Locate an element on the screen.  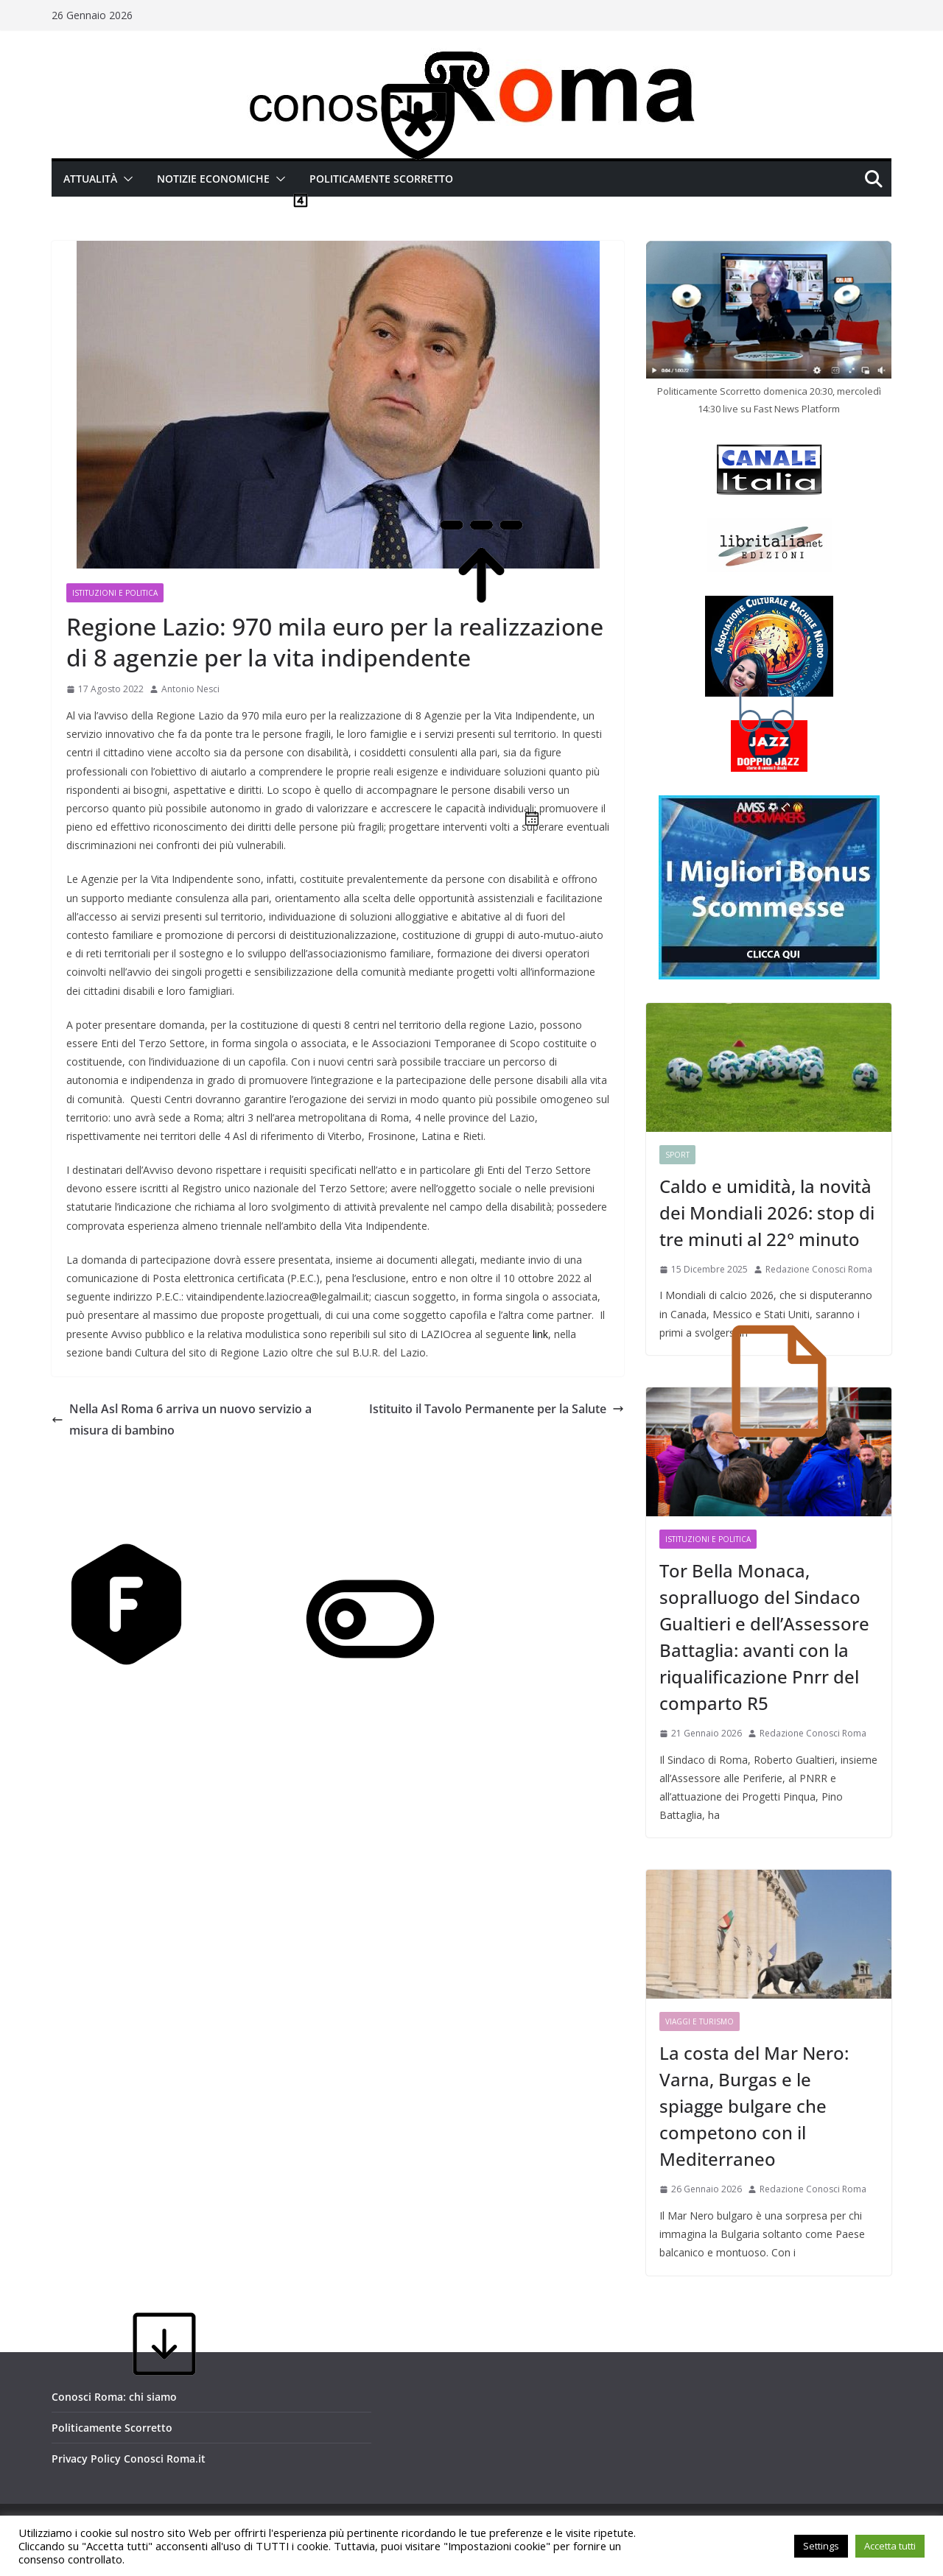
upload to a draft or pending state is located at coordinates (481, 561).